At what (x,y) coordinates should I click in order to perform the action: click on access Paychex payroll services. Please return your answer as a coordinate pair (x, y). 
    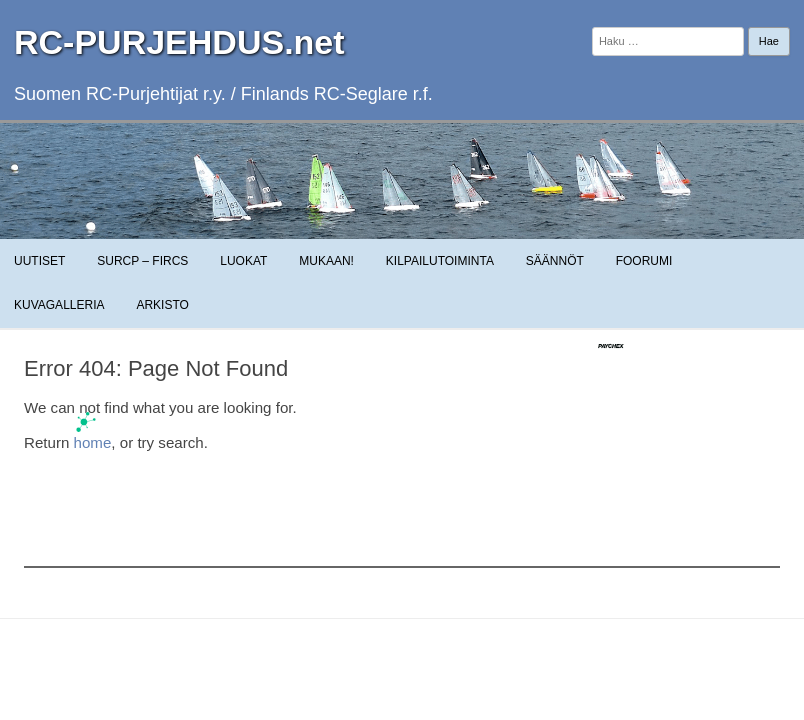
    Looking at the image, I should click on (611, 346).